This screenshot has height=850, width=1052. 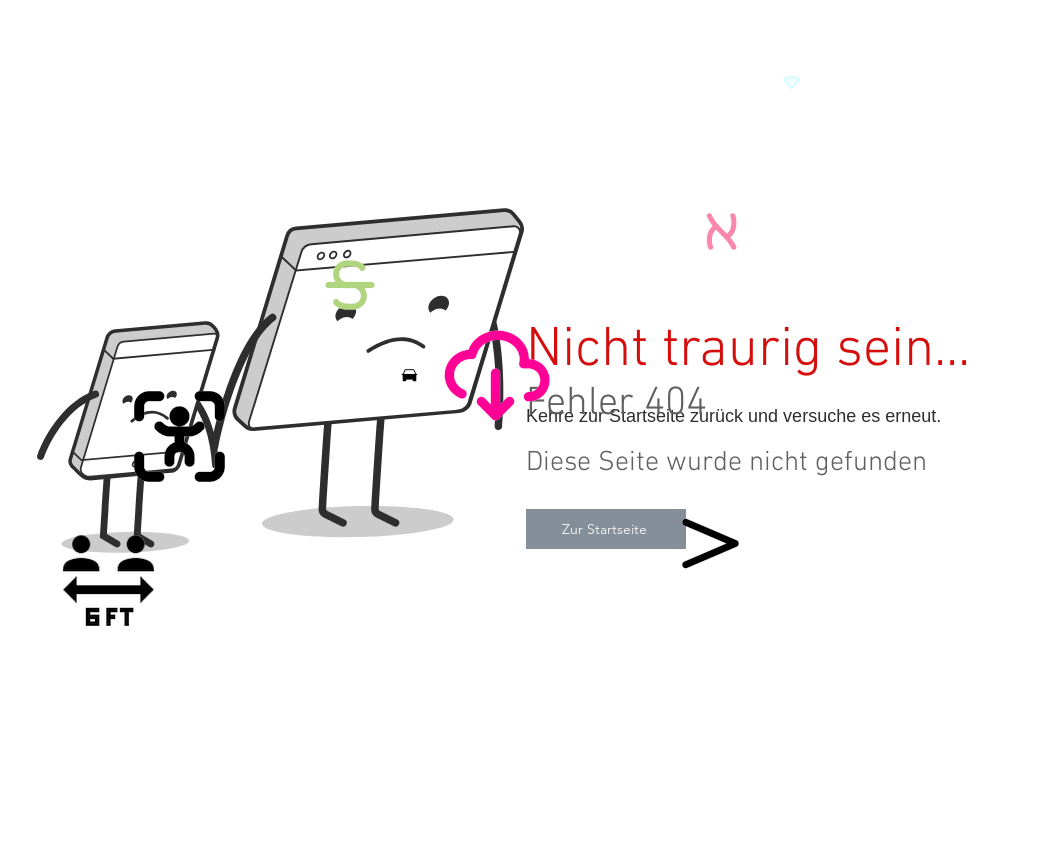 I want to click on scan or detect body position, so click(x=179, y=436).